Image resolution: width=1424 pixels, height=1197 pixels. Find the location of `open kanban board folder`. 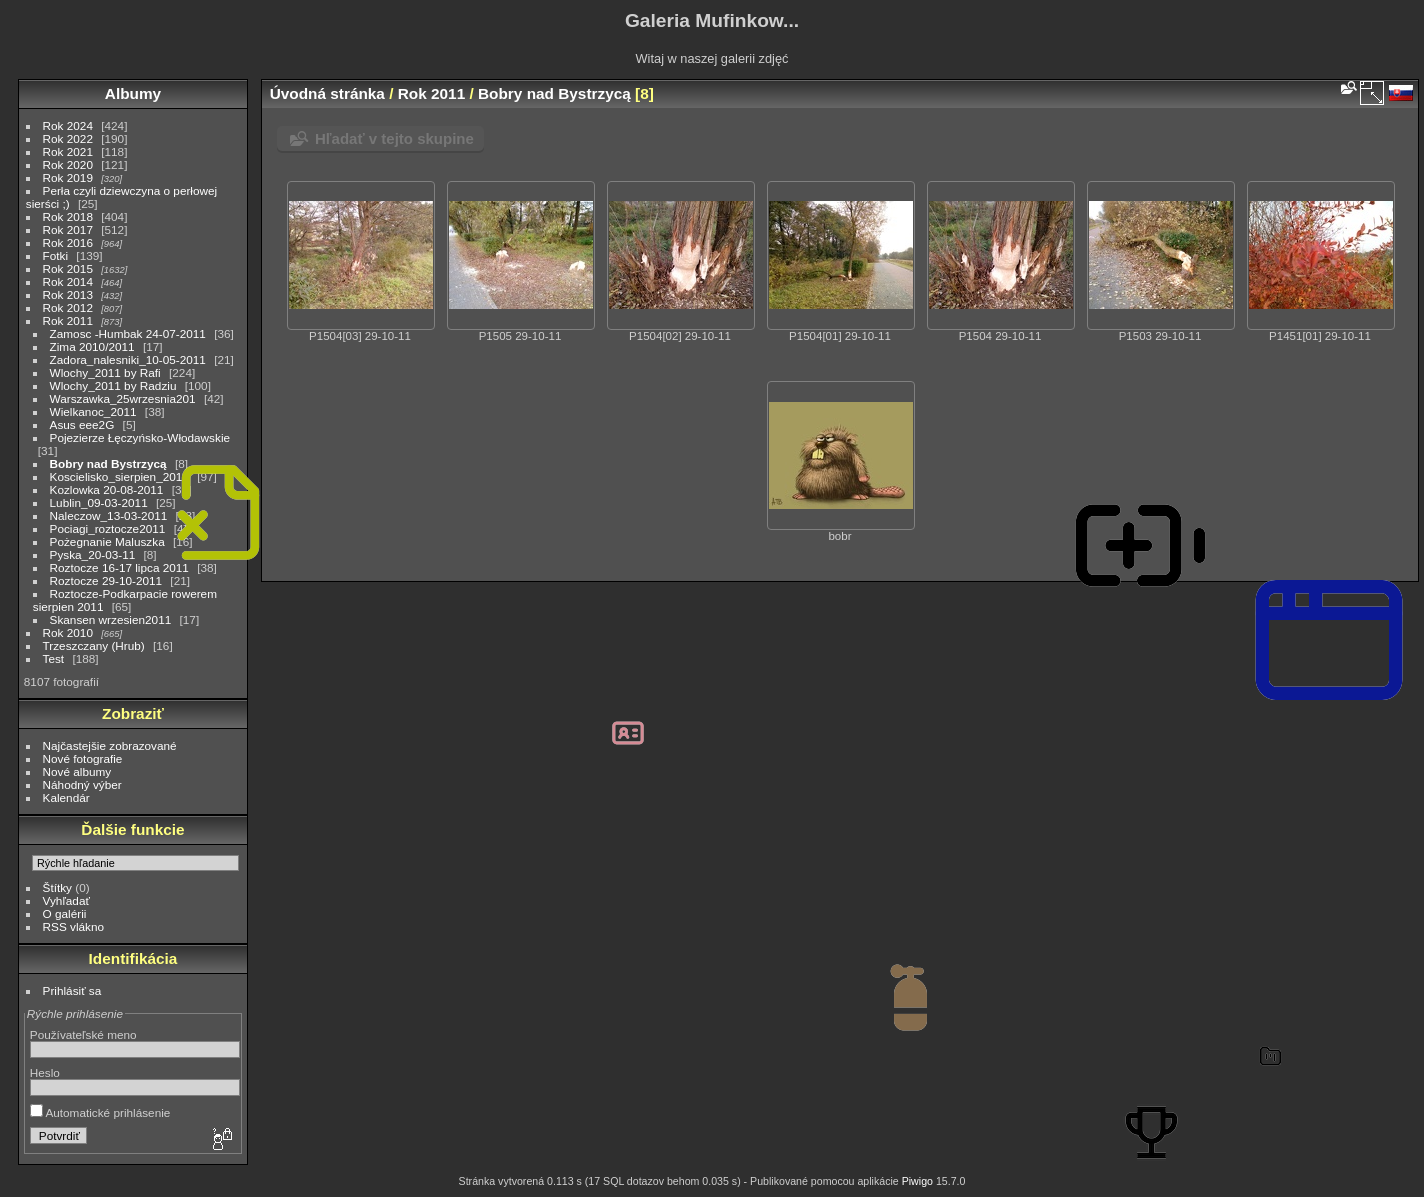

open kanban board folder is located at coordinates (1270, 1056).